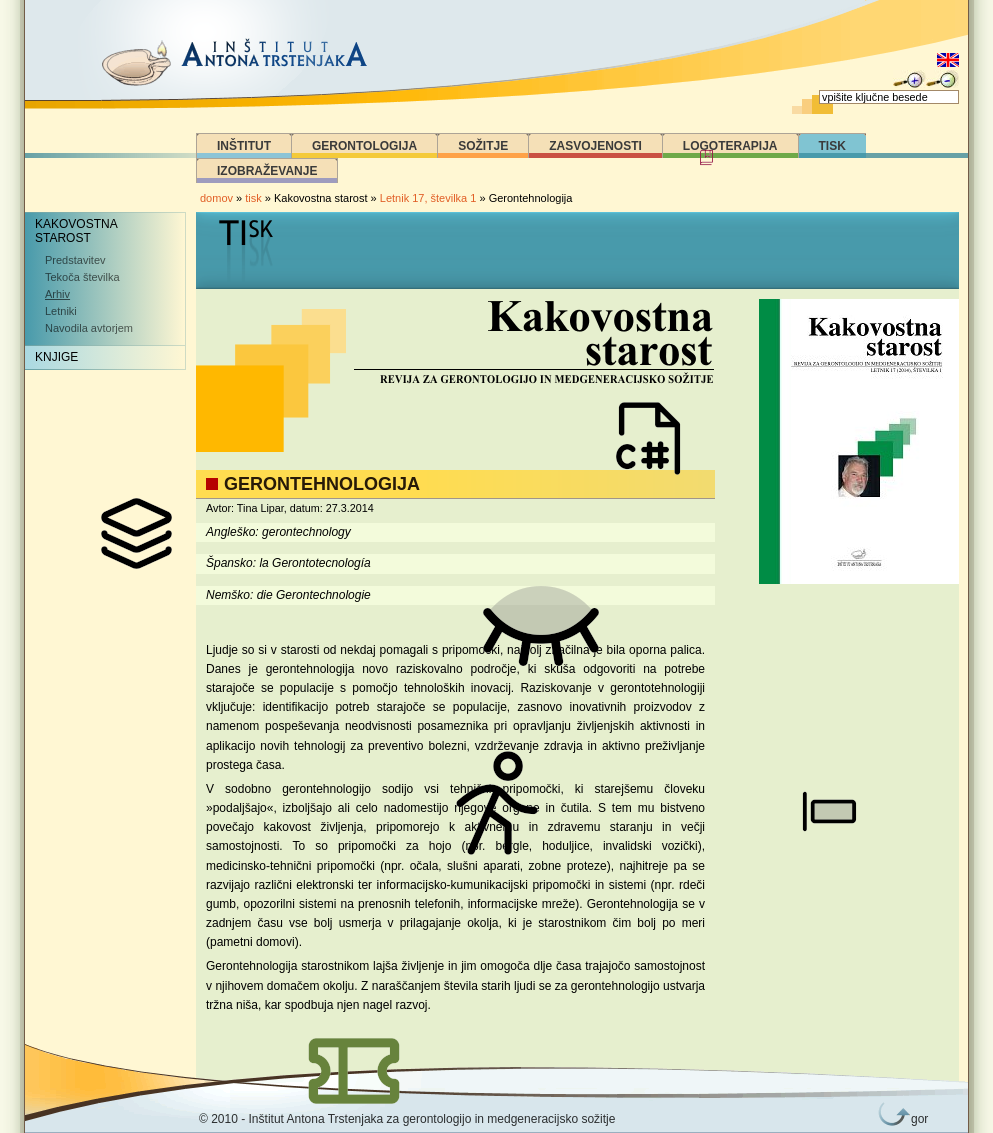  Describe the element at coordinates (649, 438) in the screenshot. I see `a C# source code file` at that location.